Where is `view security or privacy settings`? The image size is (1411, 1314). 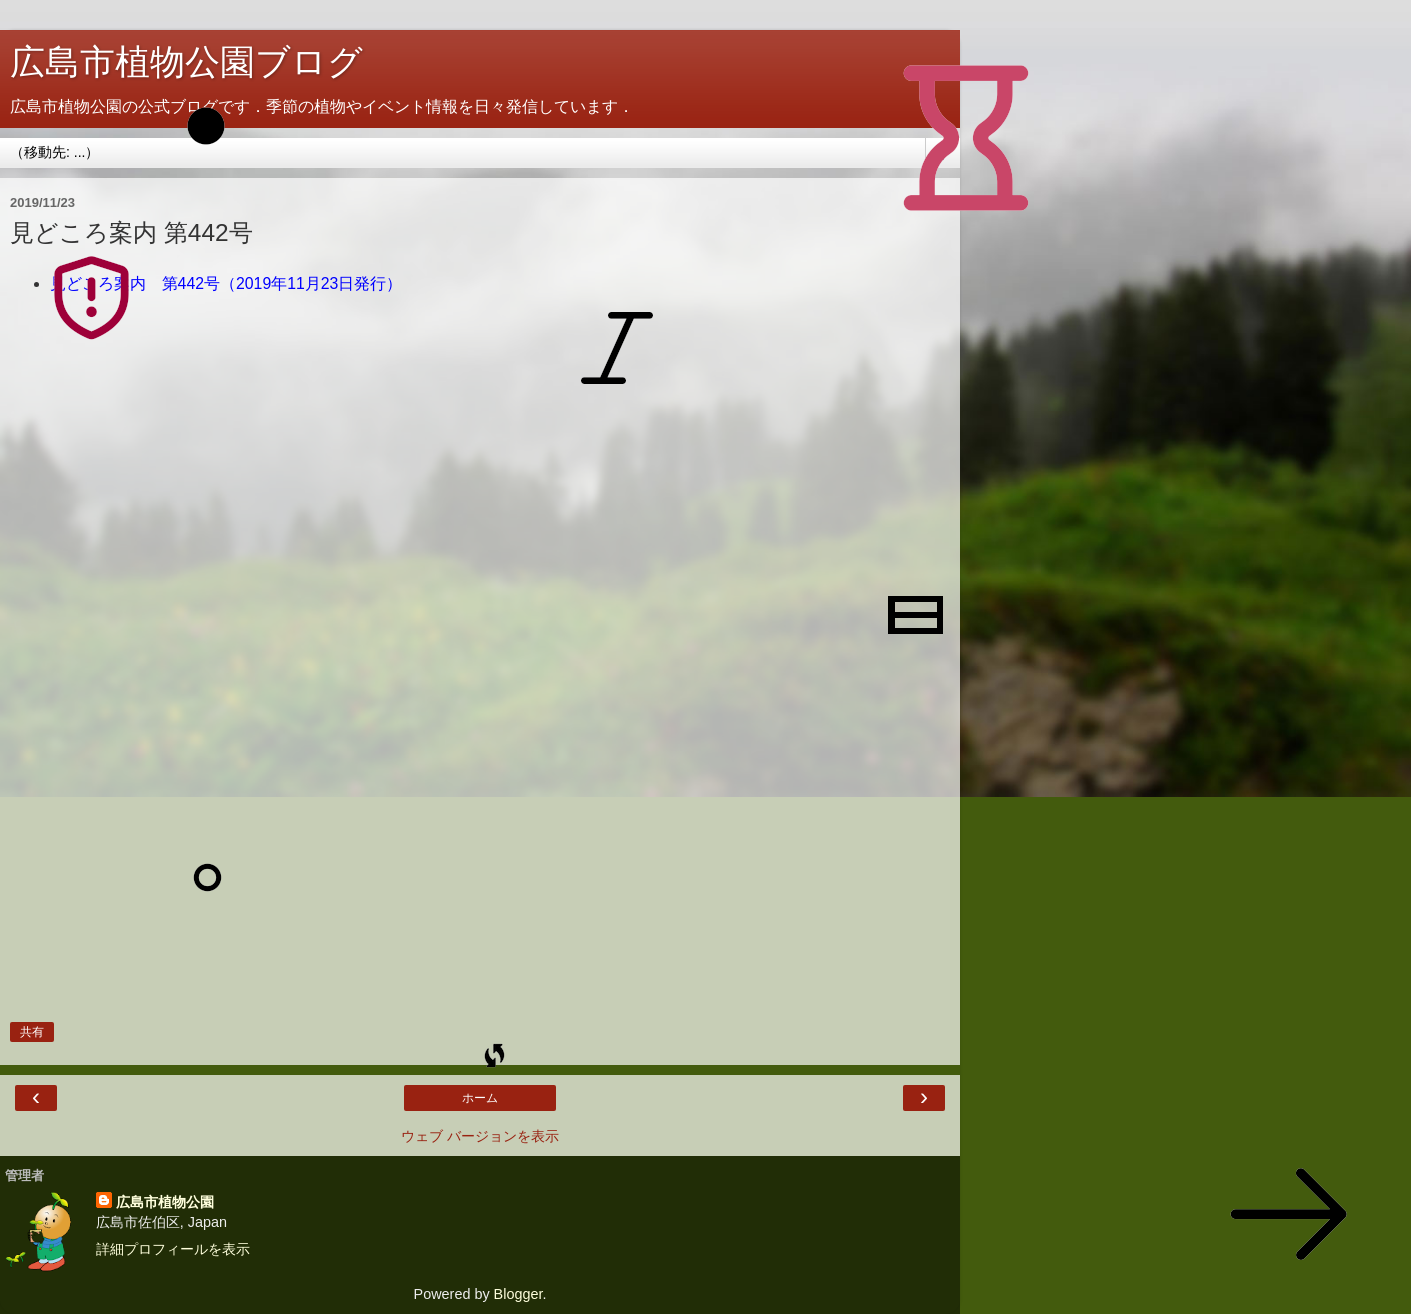
view security or privacy settings is located at coordinates (91, 298).